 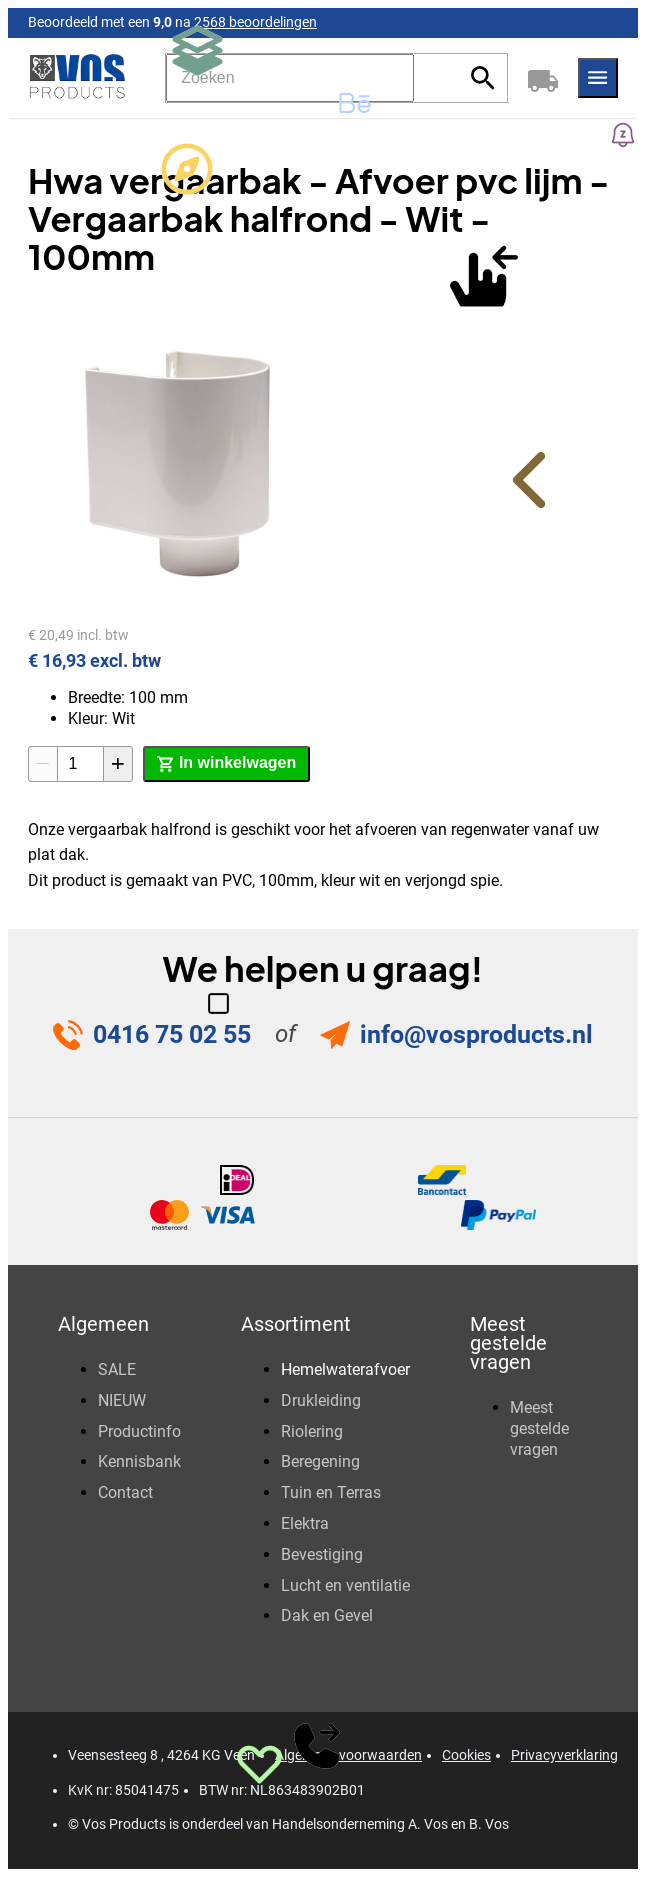 What do you see at coordinates (354, 103) in the screenshot?
I see `visit behance profile or portfolio` at bounding box center [354, 103].